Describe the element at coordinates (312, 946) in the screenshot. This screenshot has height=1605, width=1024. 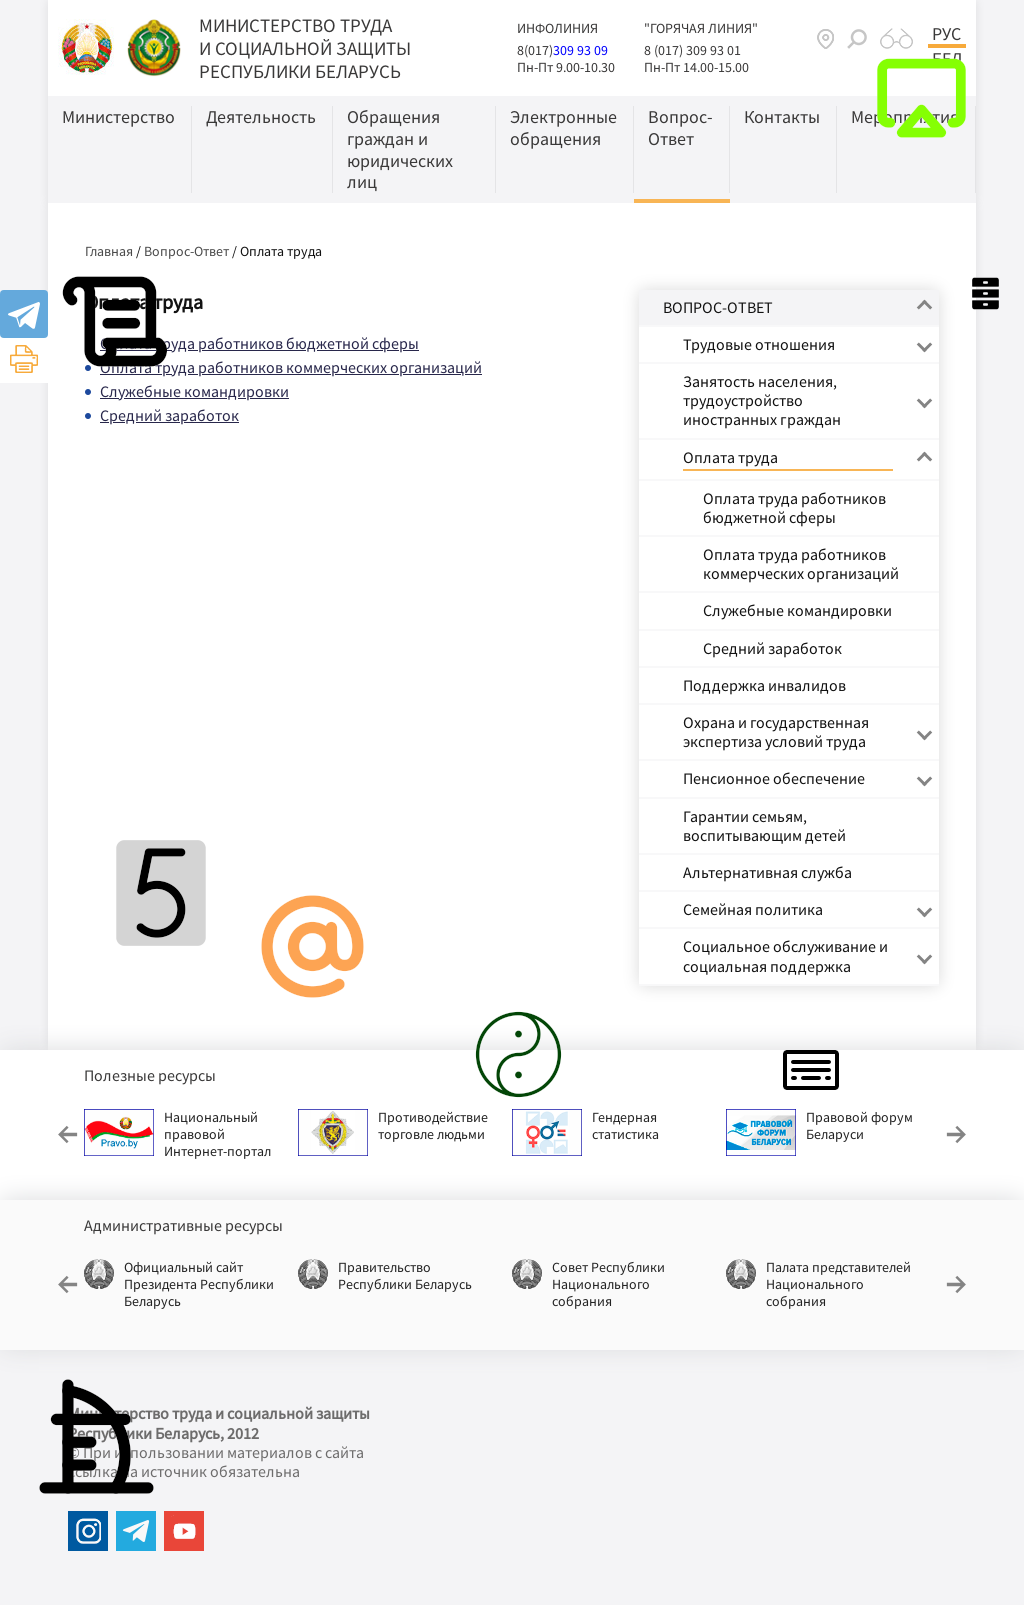
I see `enter an email address` at that location.